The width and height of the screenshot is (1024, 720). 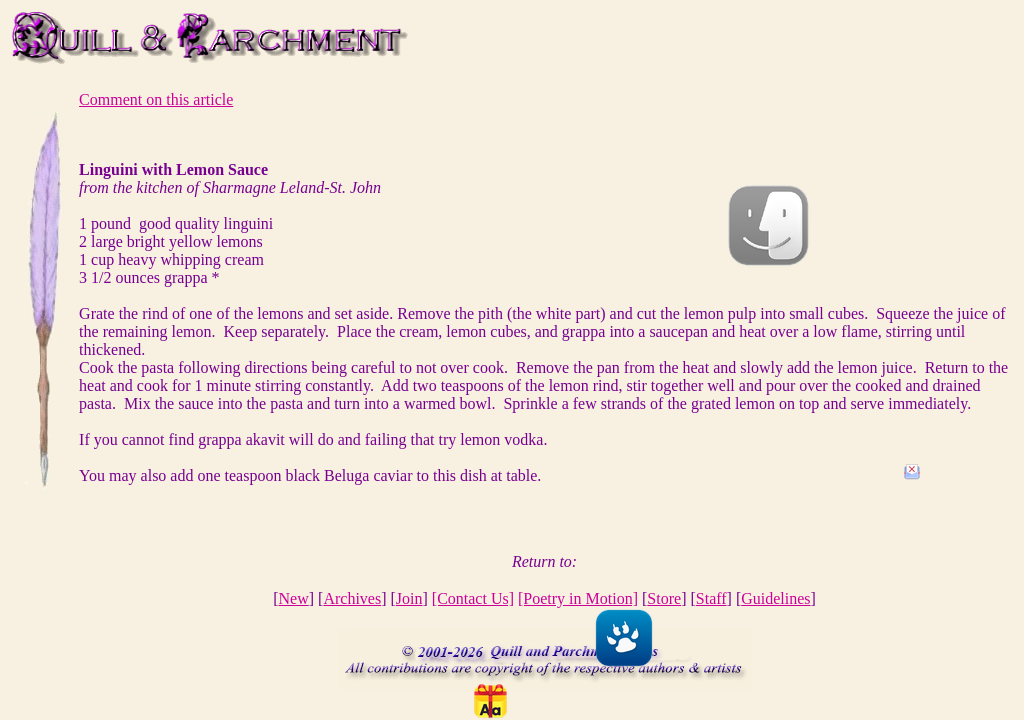 I want to click on open lazarus IDE application, so click(x=624, y=638).